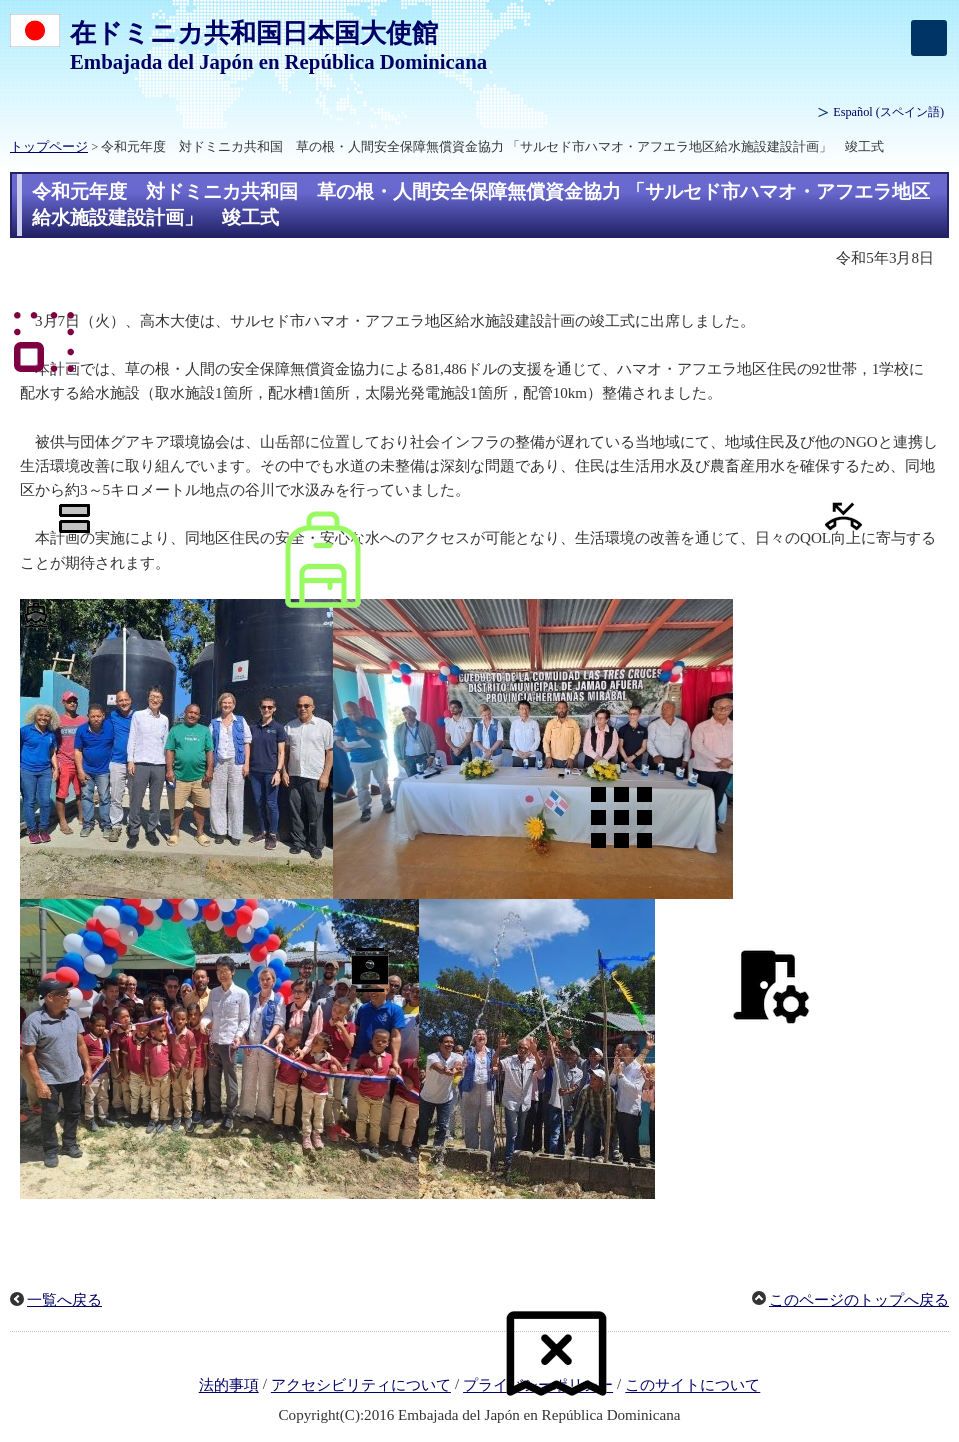  Describe the element at coordinates (621, 817) in the screenshot. I see `open the app drawer or launcher` at that location.